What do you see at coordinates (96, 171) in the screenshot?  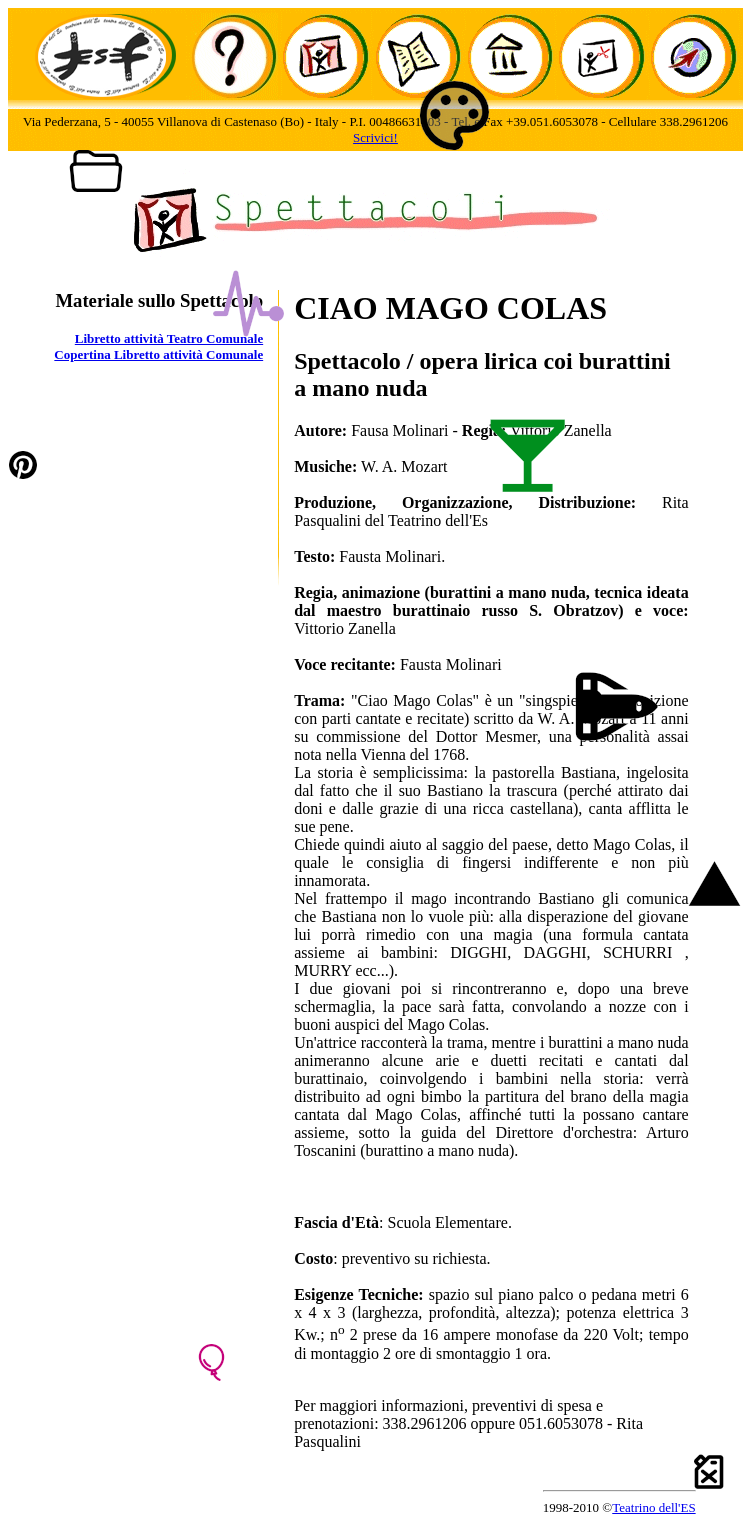 I see `open folder to view contents` at bounding box center [96, 171].